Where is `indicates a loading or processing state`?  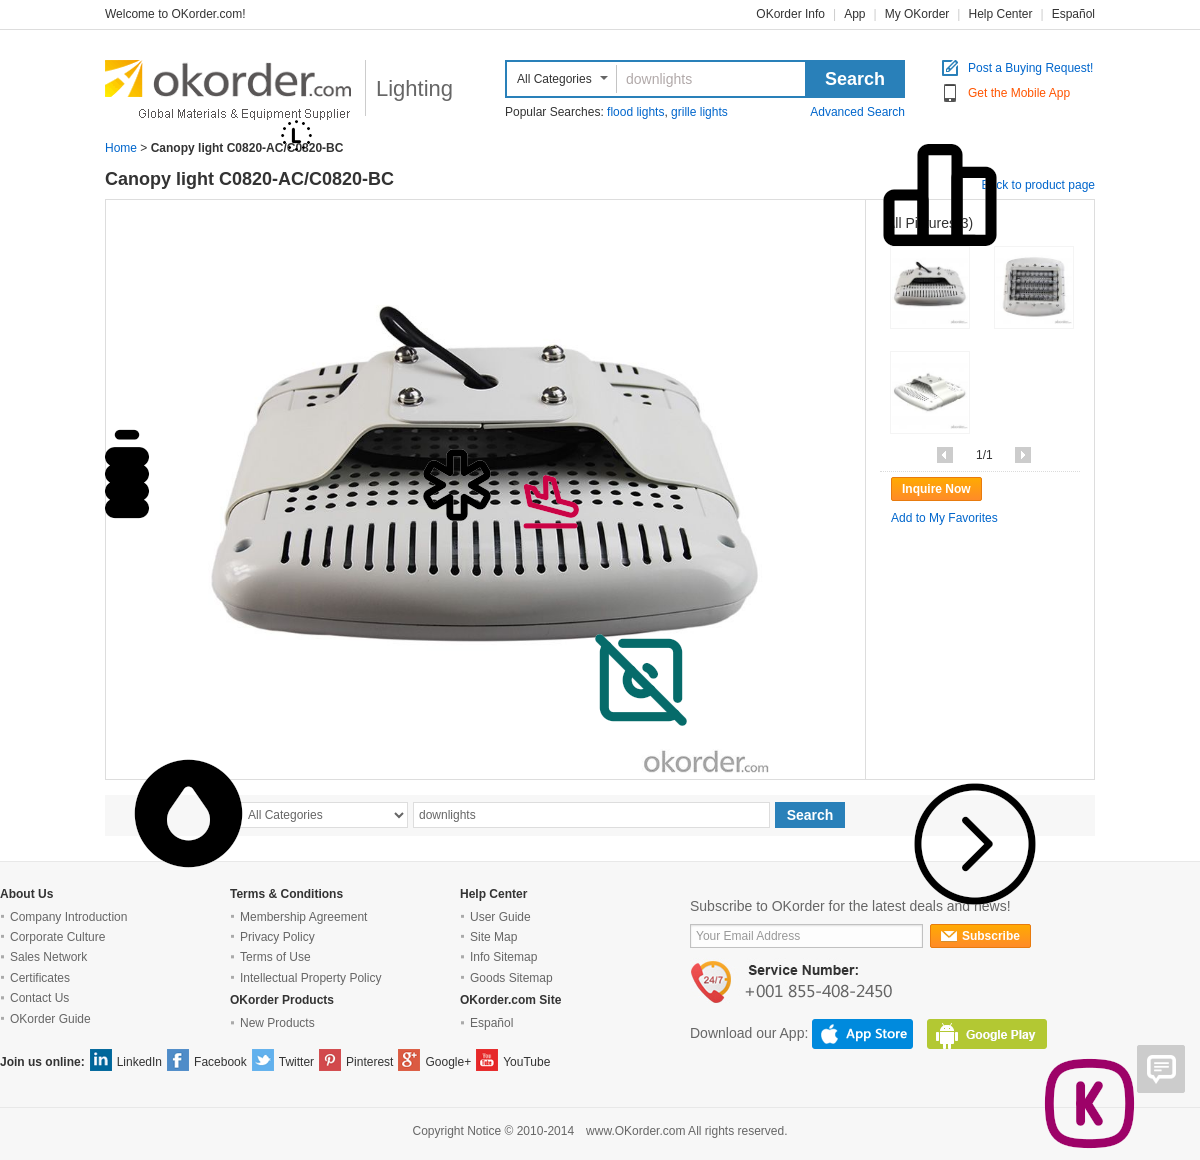
indicates a loading or processing state is located at coordinates (296, 135).